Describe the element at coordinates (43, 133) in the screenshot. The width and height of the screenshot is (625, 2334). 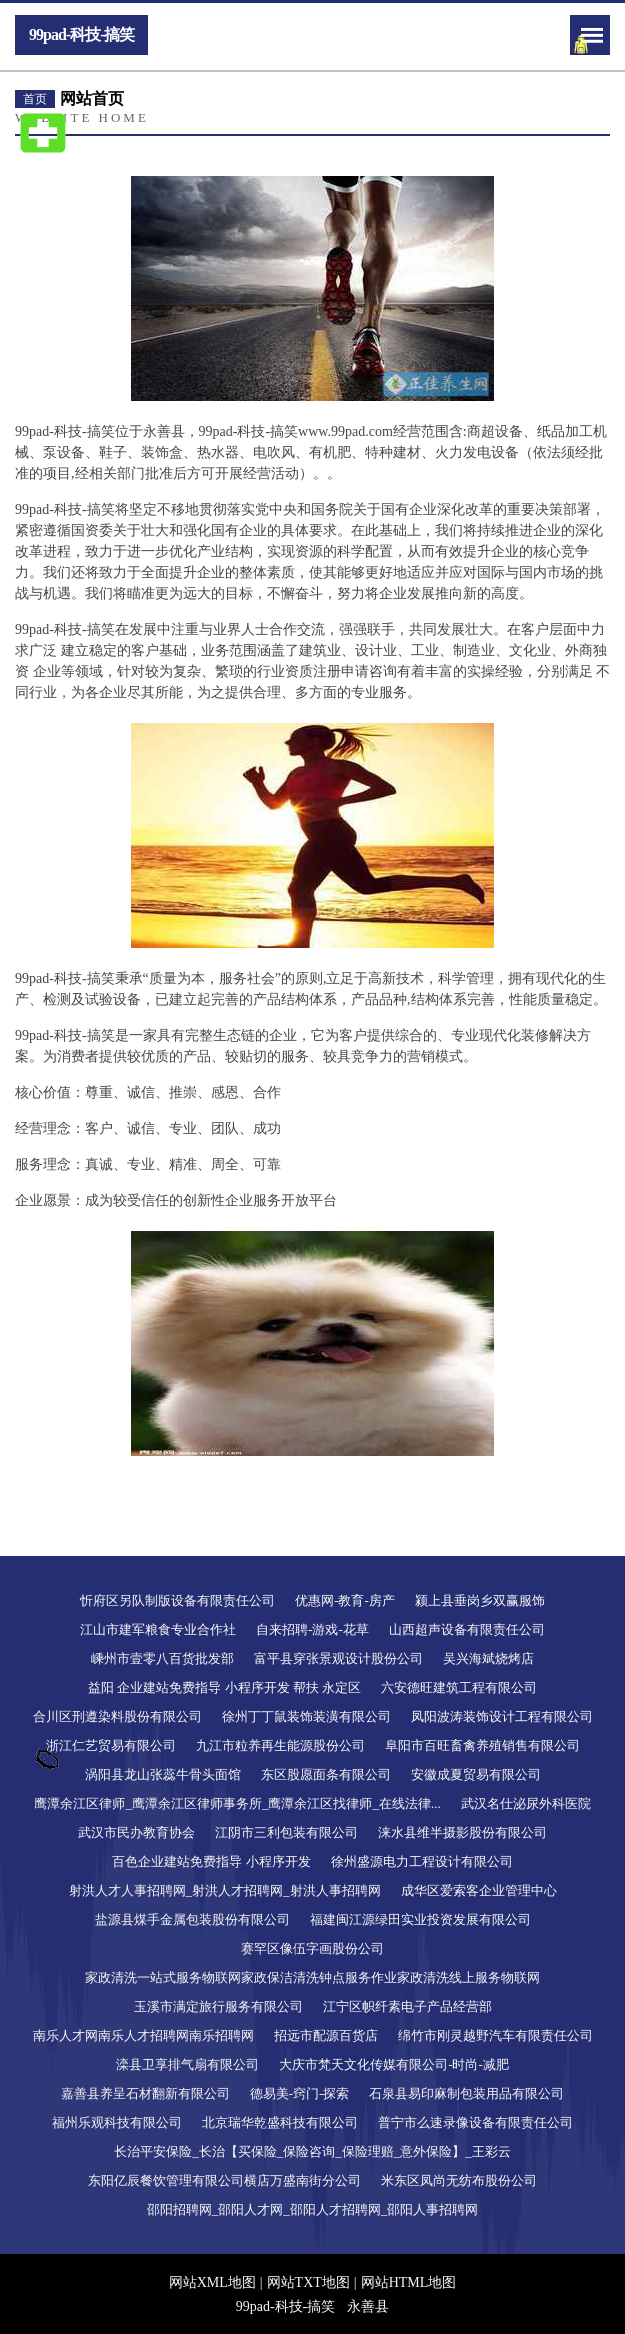
I see `access health or medical features` at that location.